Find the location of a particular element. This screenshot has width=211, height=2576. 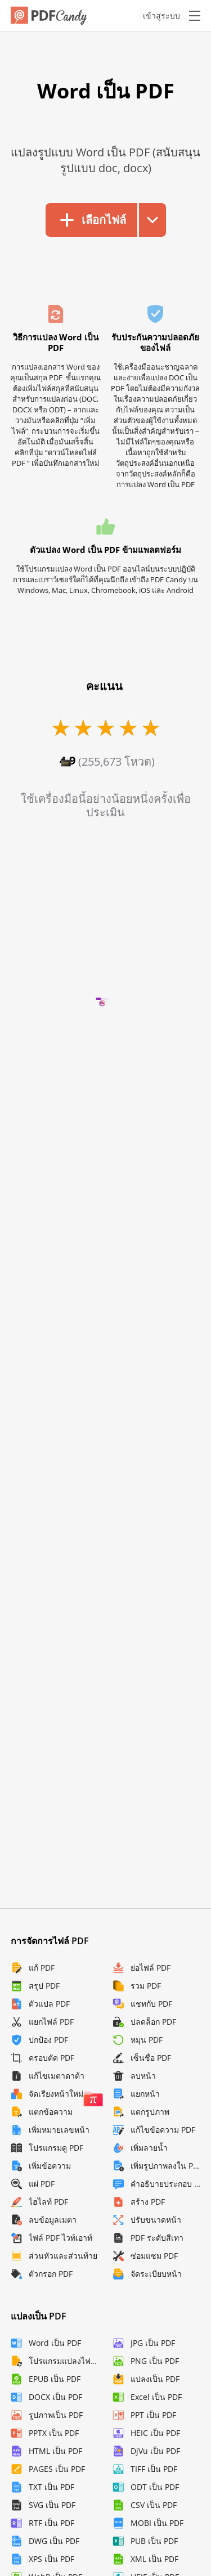

open mathematics folder is located at coordinates (93, 2099).